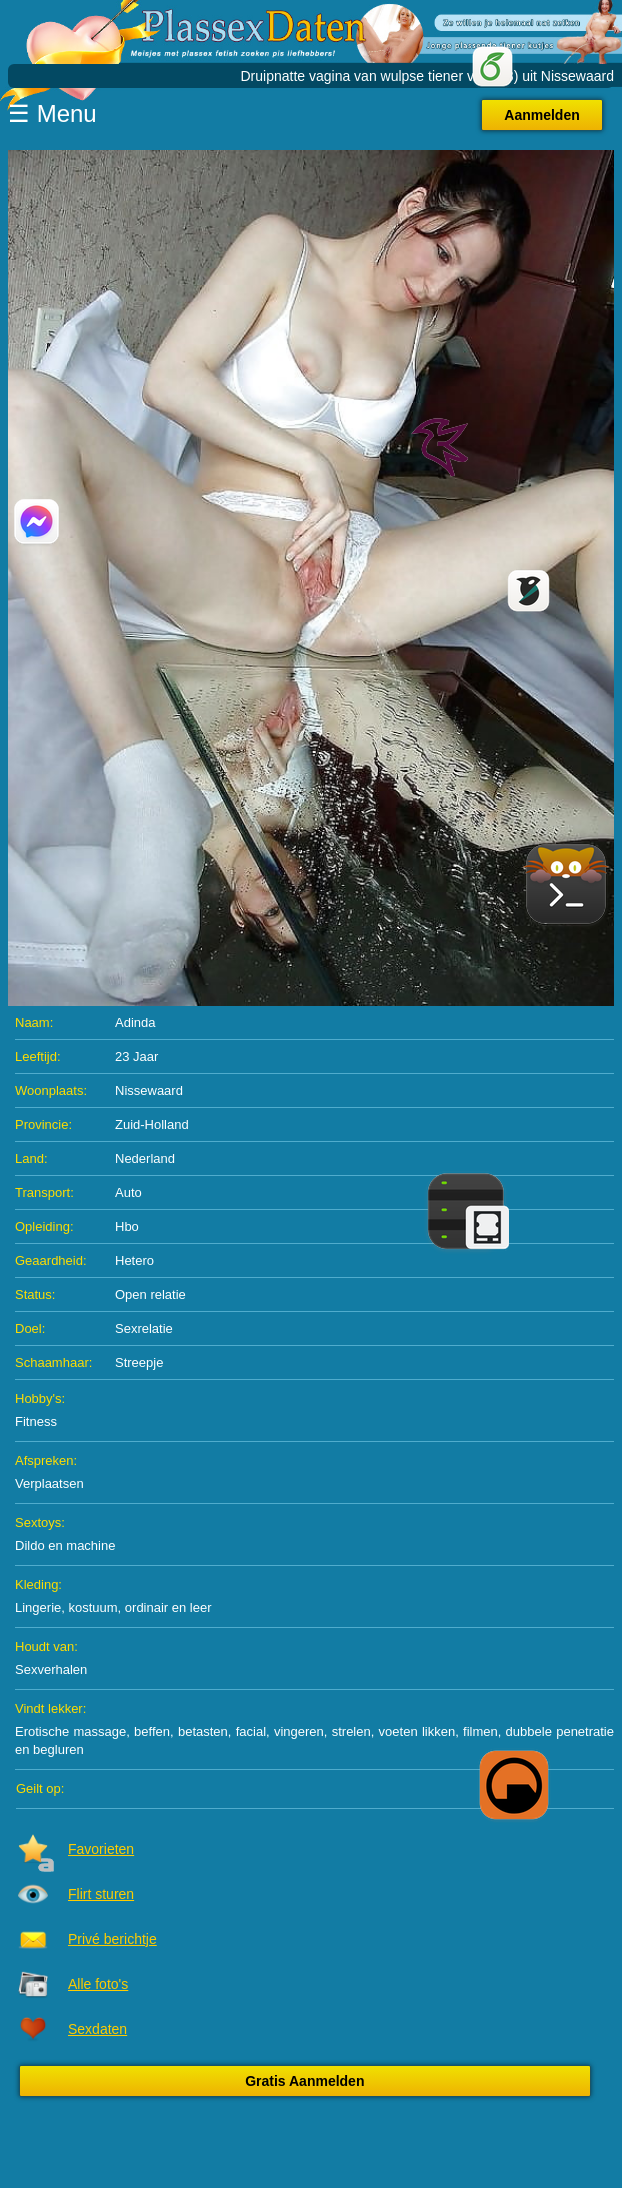  I want to click on configure iSCSI storage network settings, so click(466, 1212).